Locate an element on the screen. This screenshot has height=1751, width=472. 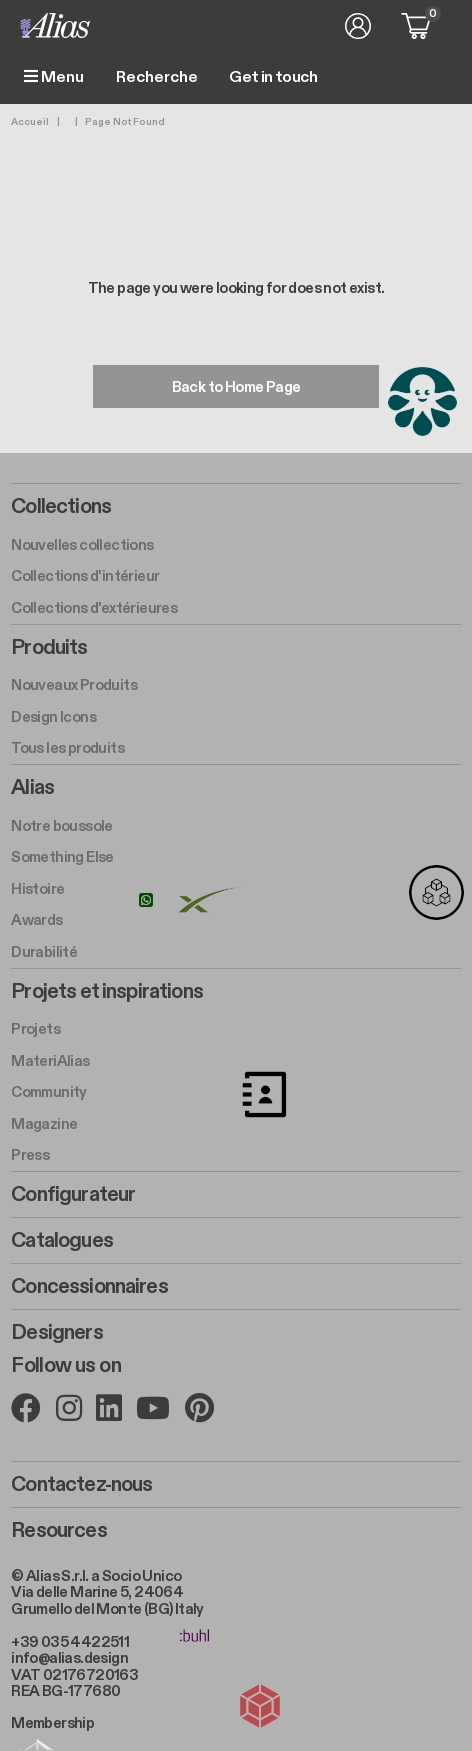
tRPC framework logo is located at coordinates (436, 892).